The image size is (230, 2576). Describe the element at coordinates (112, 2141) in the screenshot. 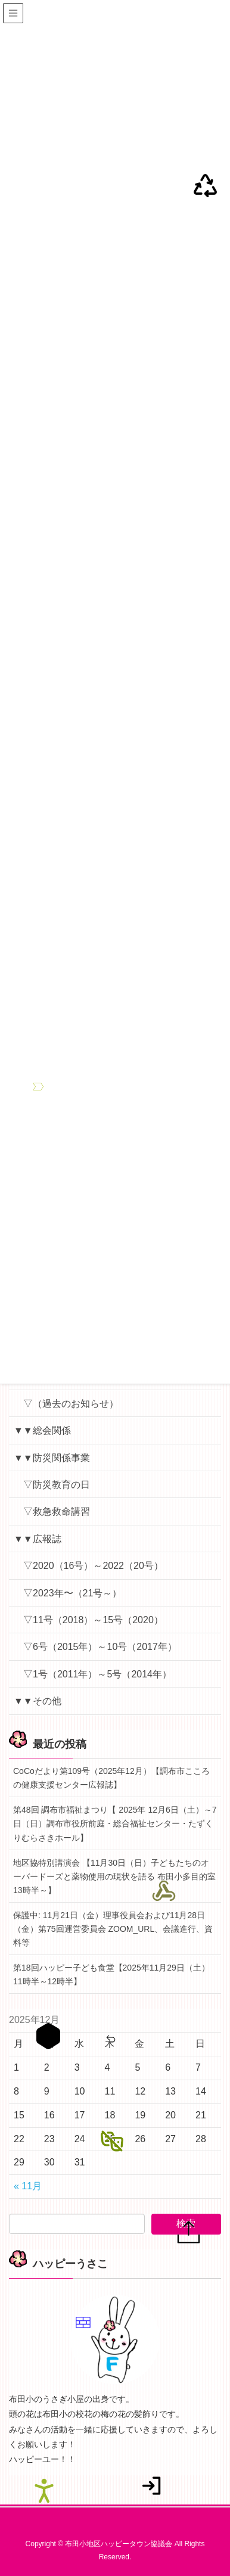

I see `disable theater or entertainment mode` at that location.